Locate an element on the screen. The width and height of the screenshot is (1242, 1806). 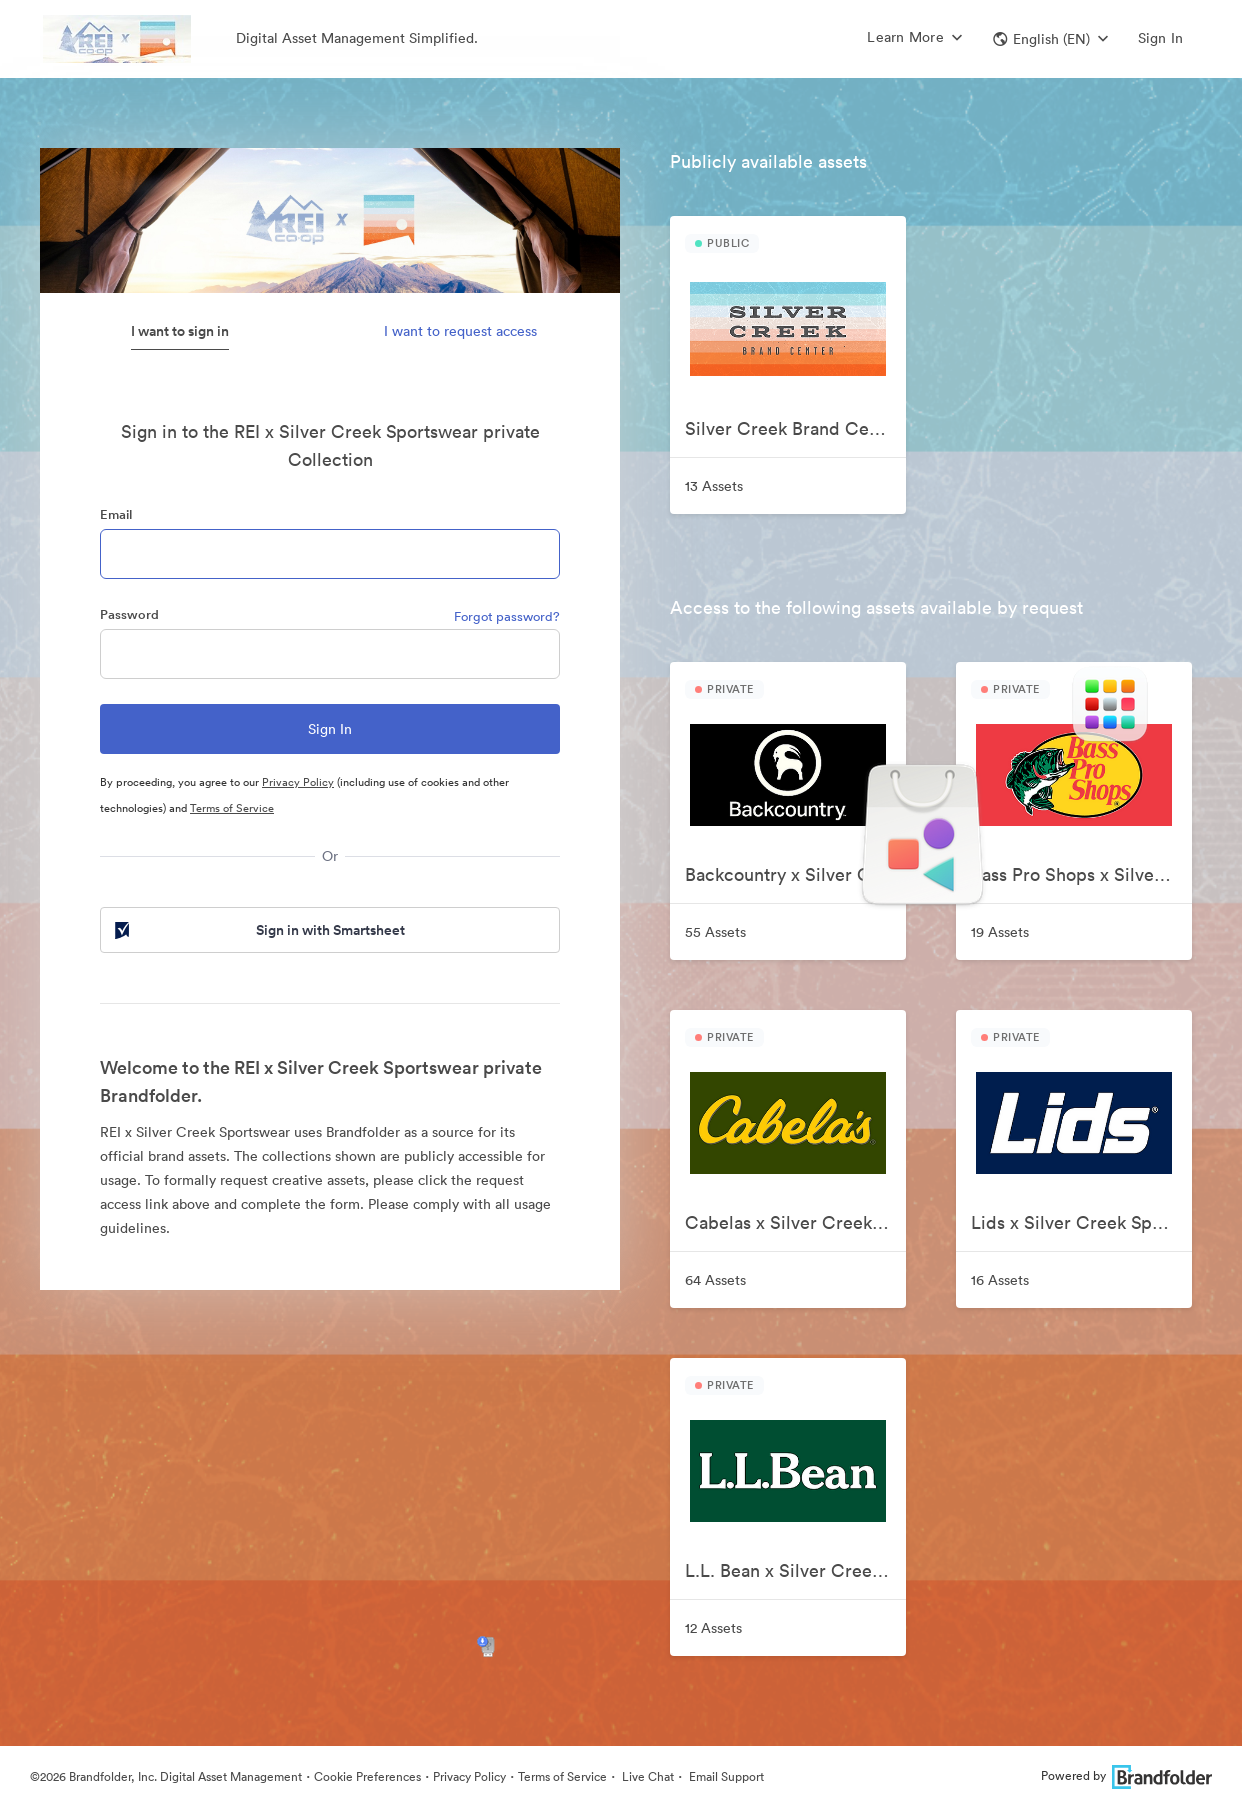
open Launchpad to view all applications is located at coordinates (1110, 704).